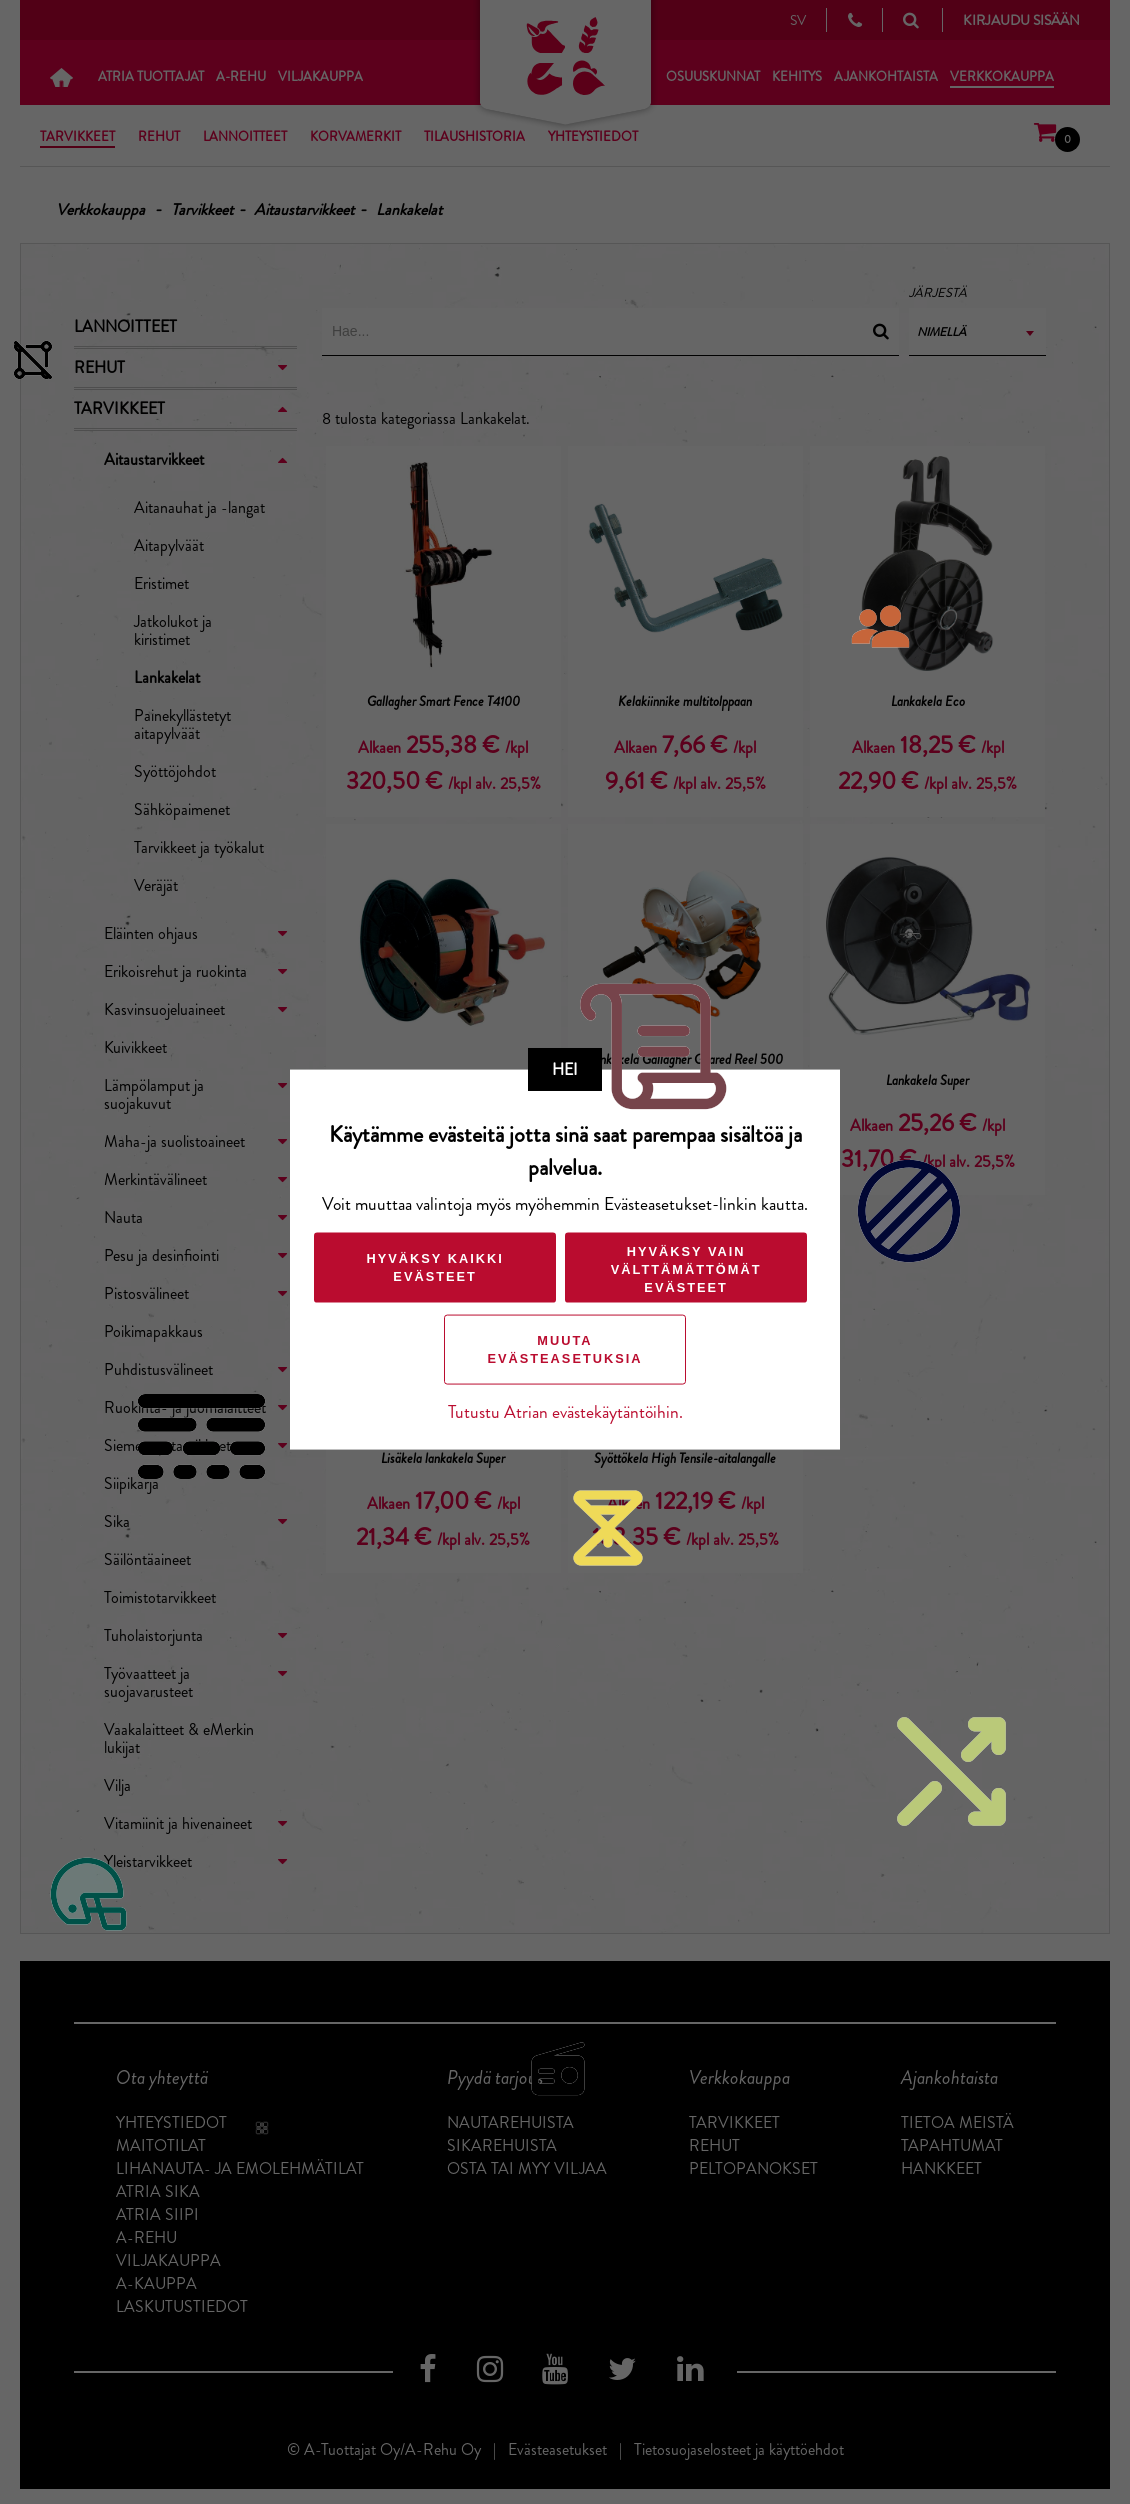 The height and width of the screenshot is (2504, 1130). I want to click on disable shape tools, so click(33, 360).